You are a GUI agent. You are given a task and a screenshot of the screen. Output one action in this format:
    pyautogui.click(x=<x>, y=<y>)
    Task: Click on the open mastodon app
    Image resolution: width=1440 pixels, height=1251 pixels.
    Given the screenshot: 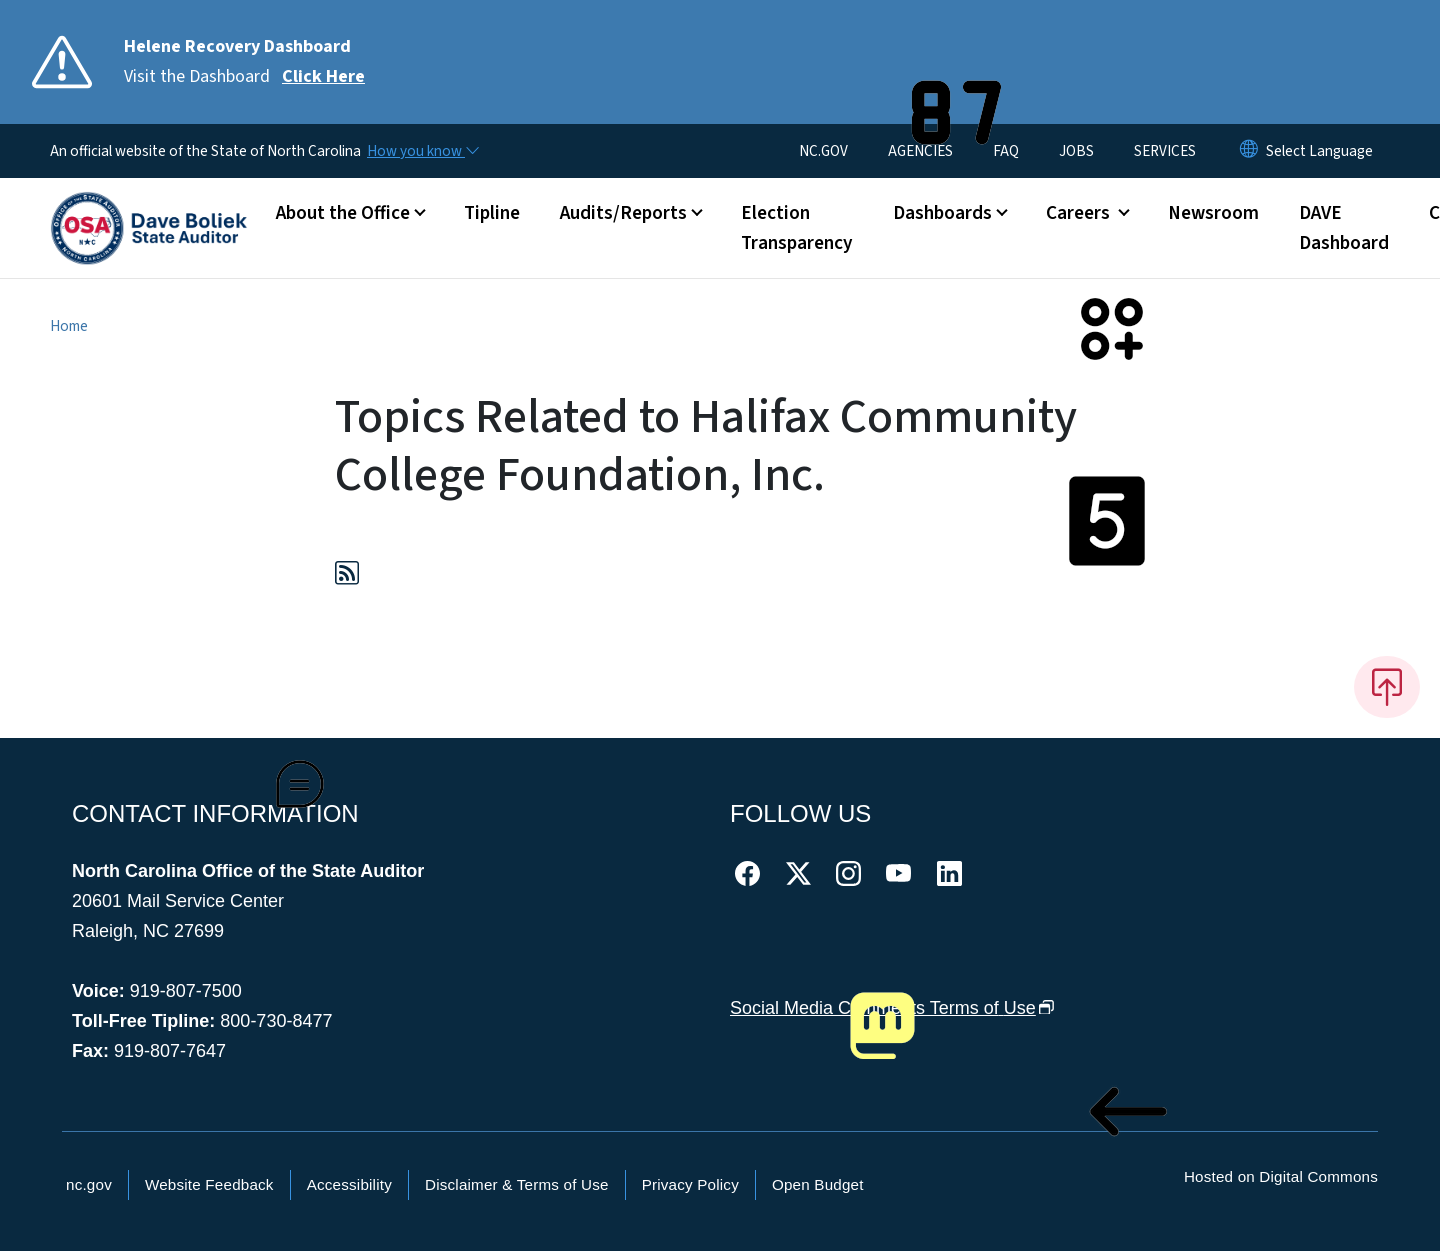 What is the action you would take?
    pyautogui.click(x=882, y=1024)
    